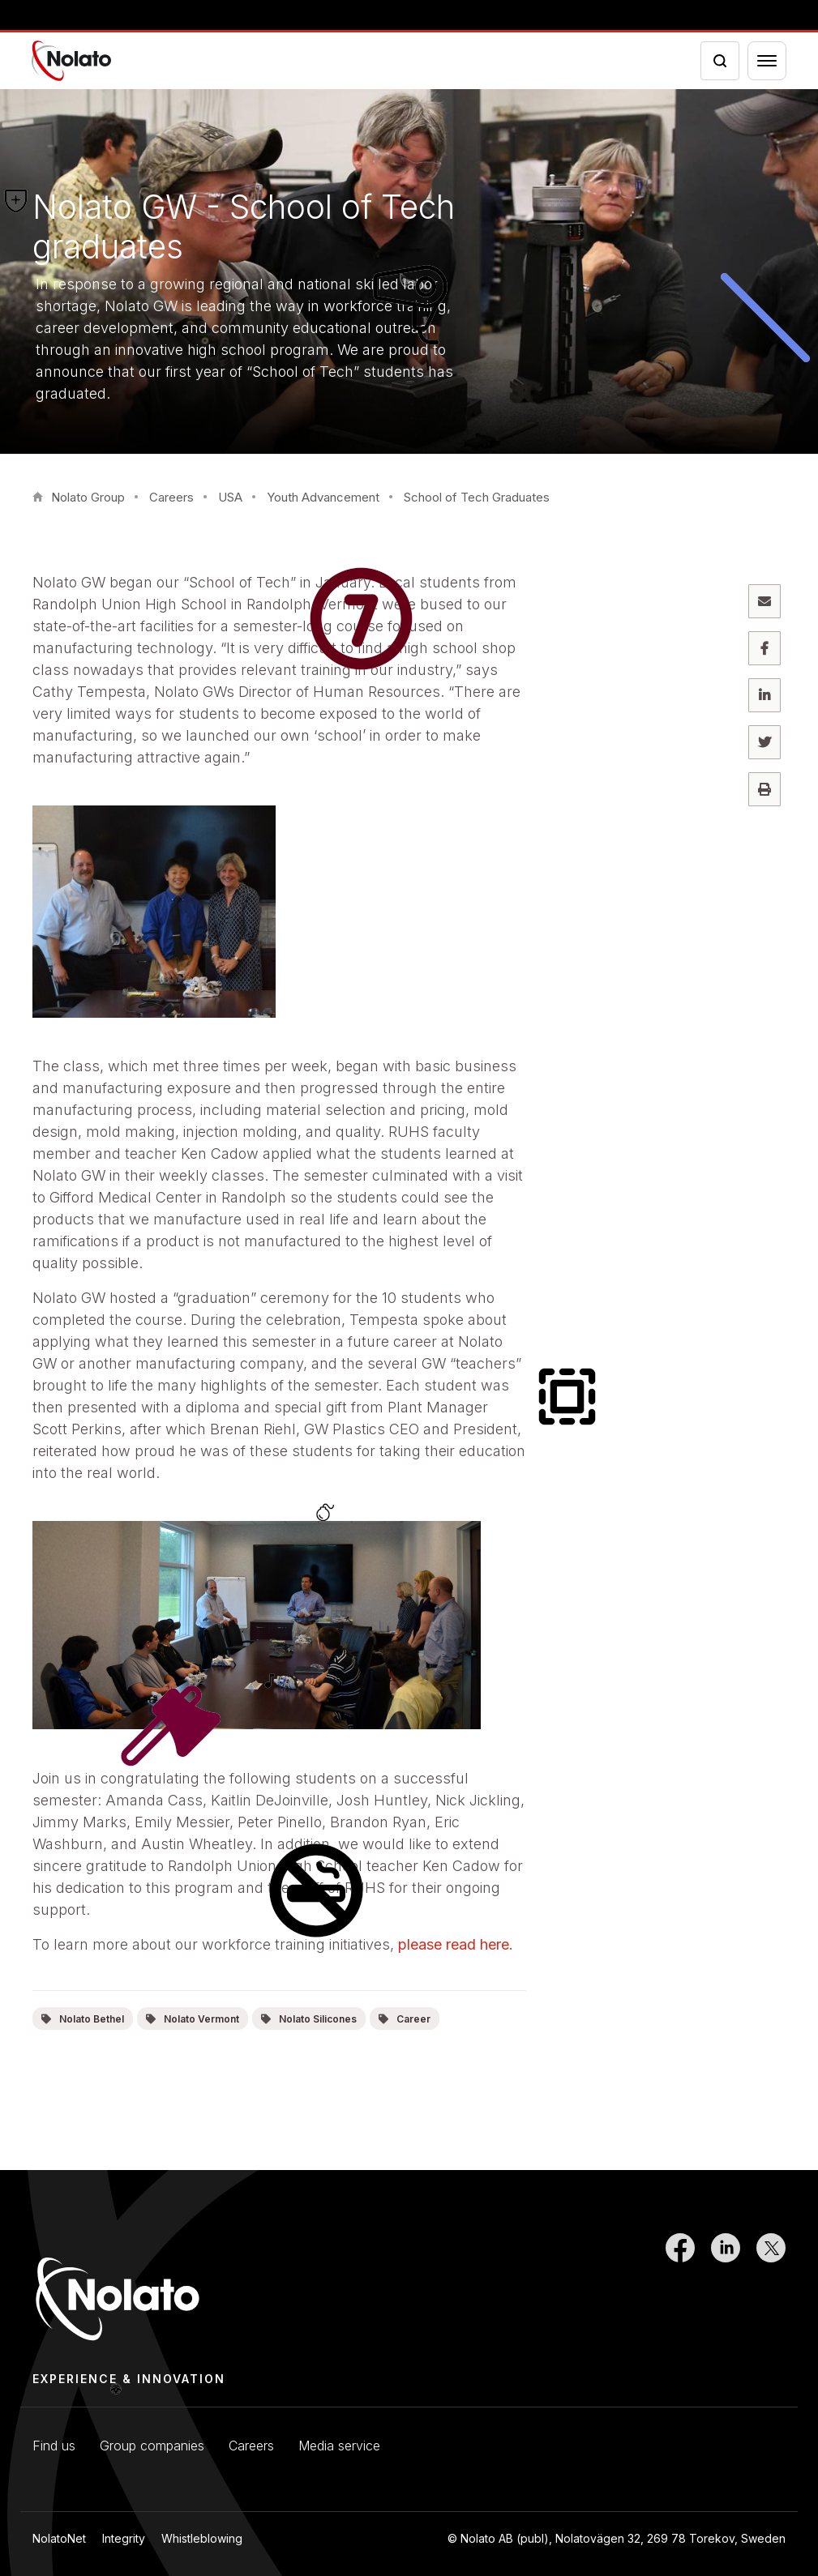 The width and height of the screenshot is (818, 2576). Describe the element at coordinates (324, 1512) in the screenshot. I see `indicates a destructive or dangerous action` at that location.